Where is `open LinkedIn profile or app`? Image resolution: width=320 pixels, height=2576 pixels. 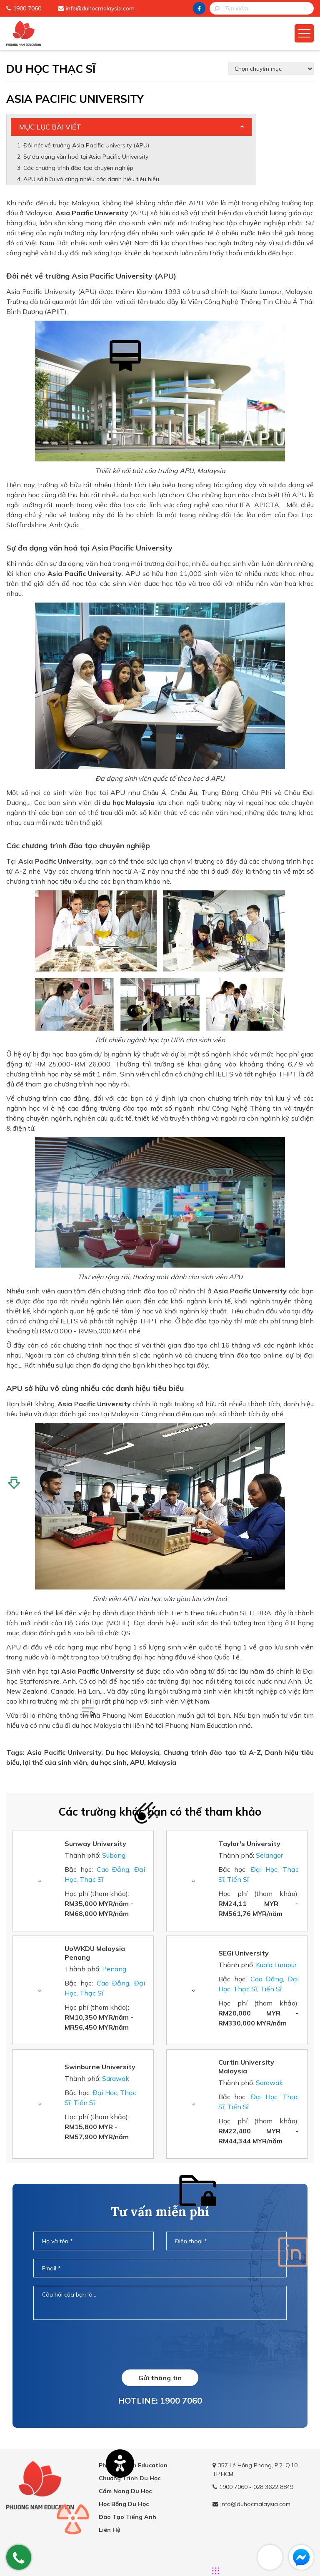
open LinkedIn profile or app is located at coordinates (293, 2252).